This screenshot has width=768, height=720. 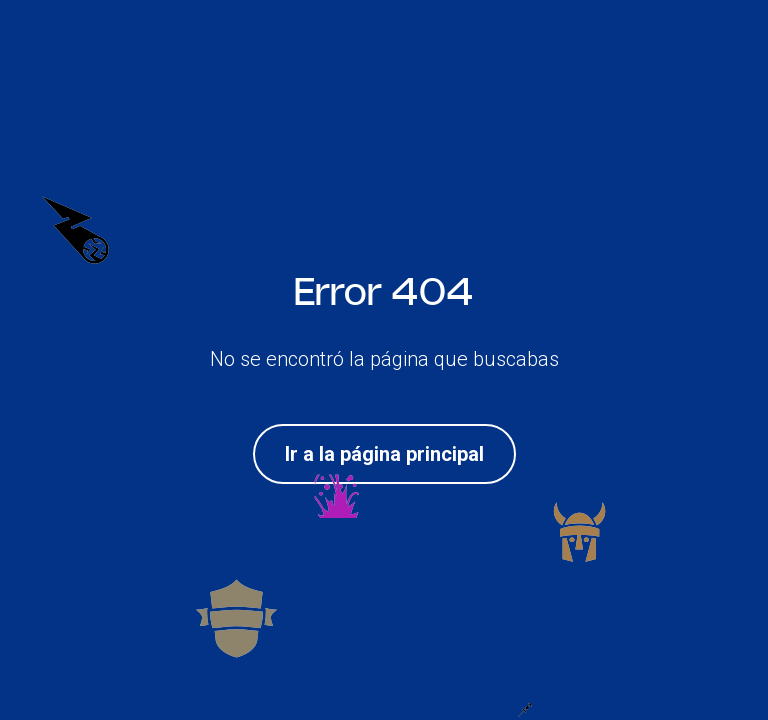 What do you see at coordinates (236, 618) in the screenshot?
I see `view achievements or badges earned` at bounding box center [236, 618].